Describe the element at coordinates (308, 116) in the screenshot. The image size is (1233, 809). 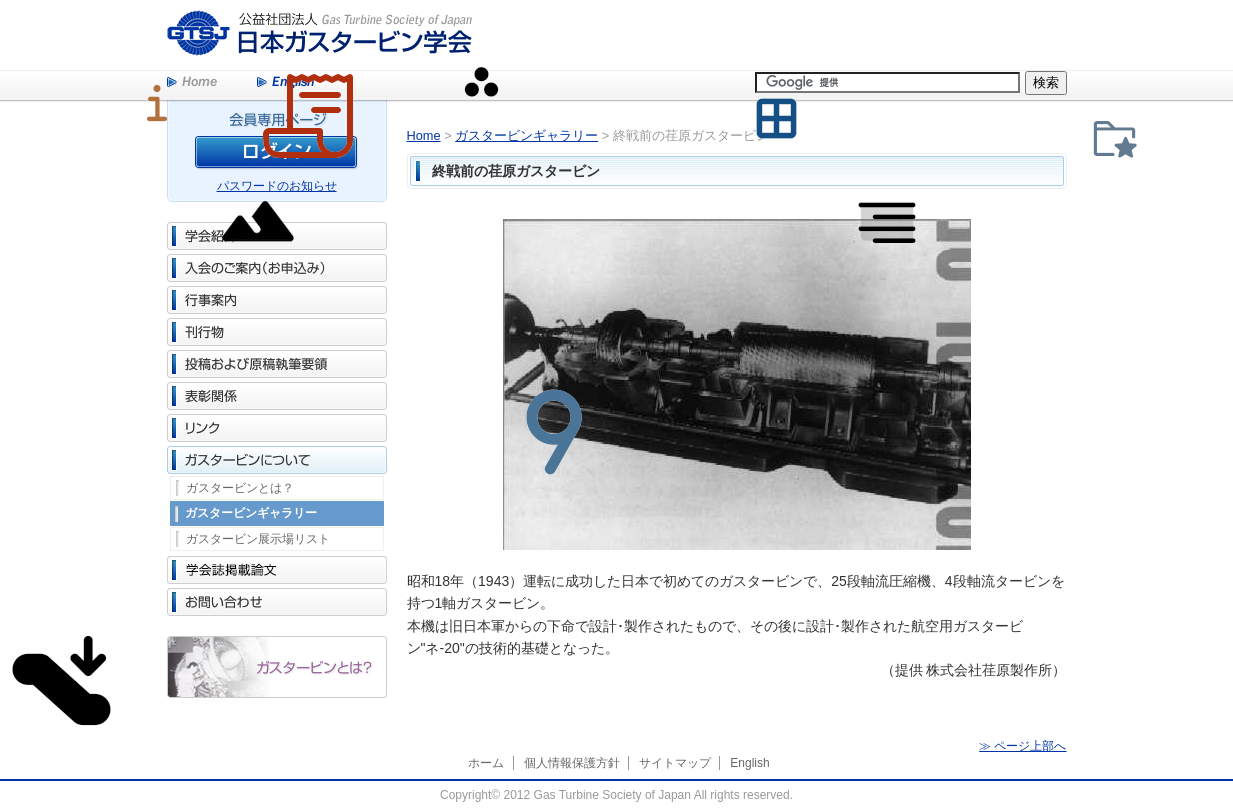
I see `view purchase receipt or transaction history` at that location.